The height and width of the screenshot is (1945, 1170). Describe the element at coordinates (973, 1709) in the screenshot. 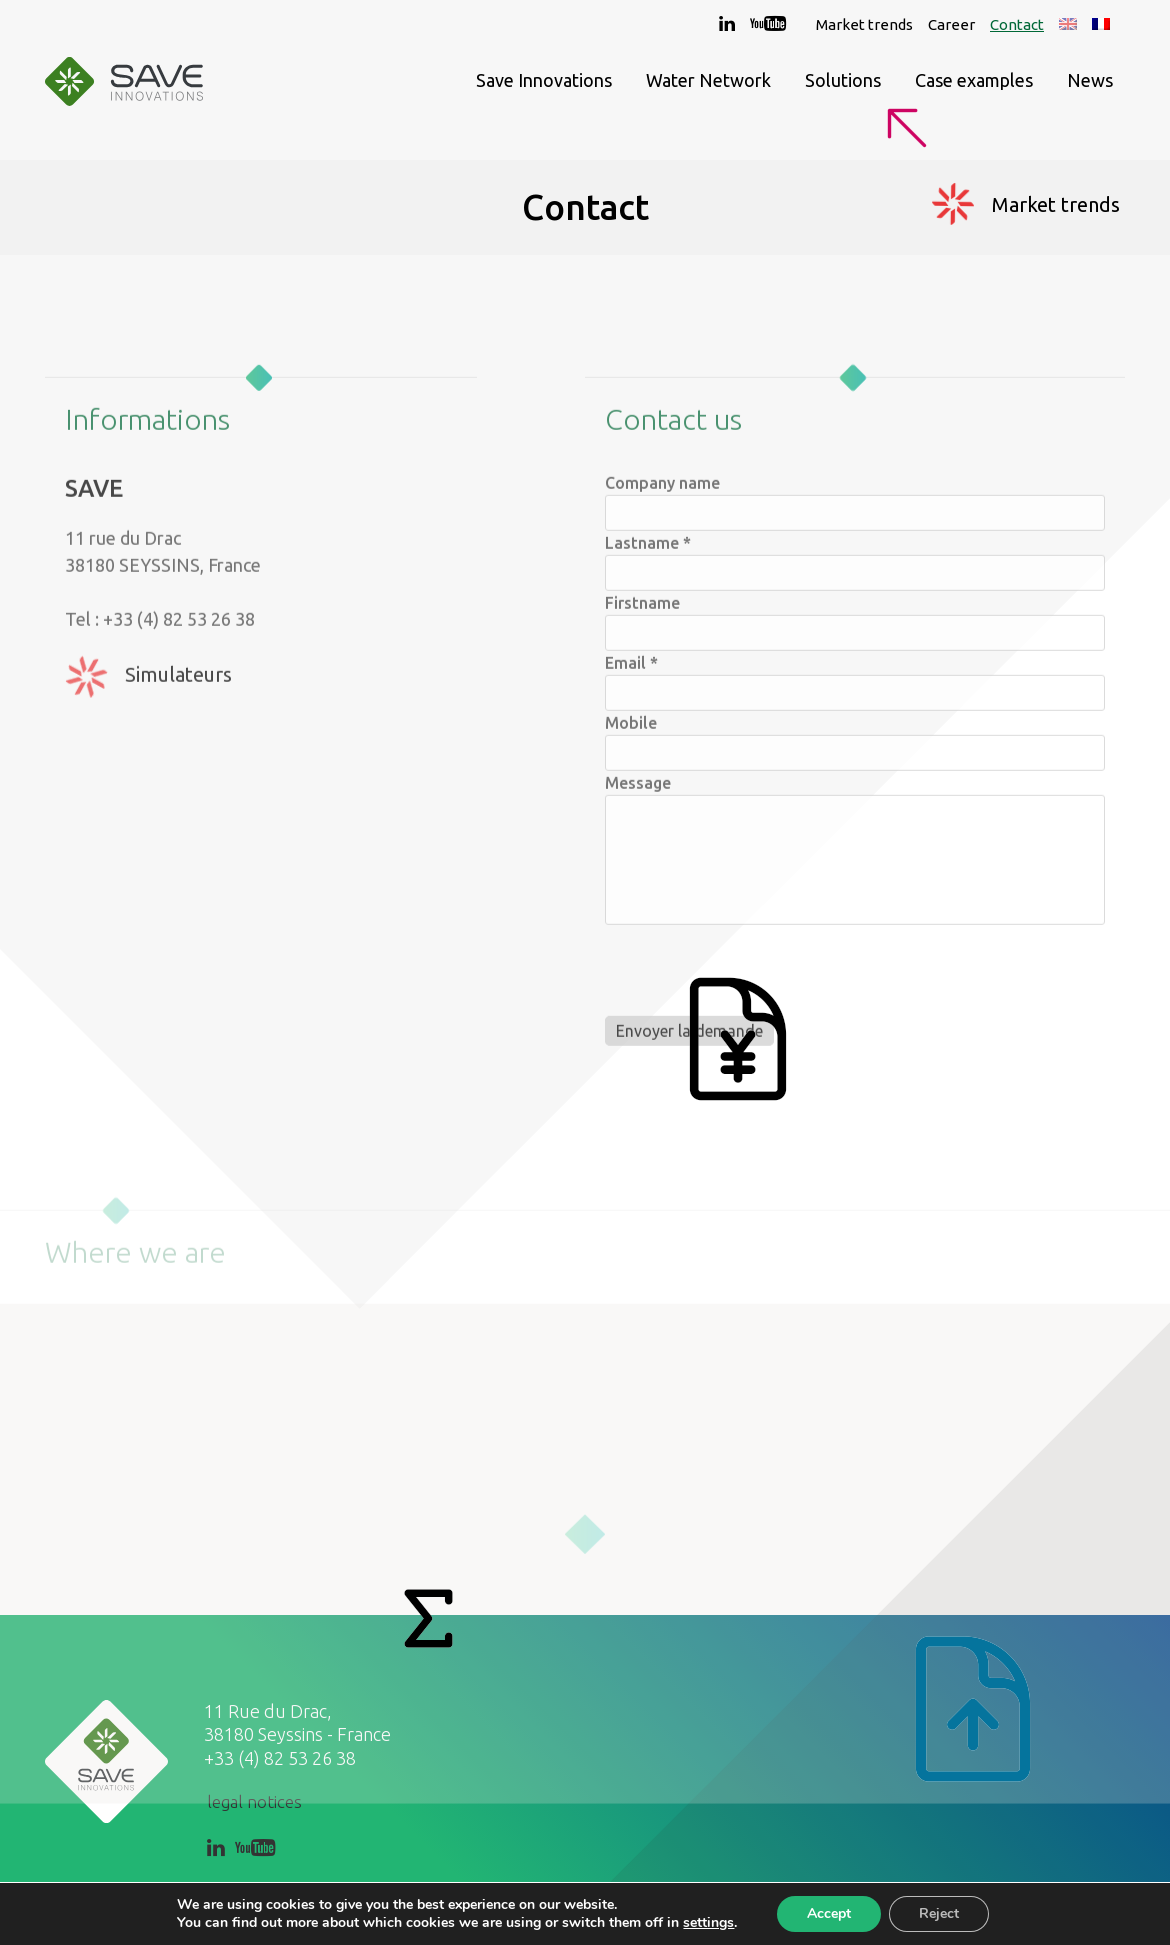

I see `upload a document or file` at that location.